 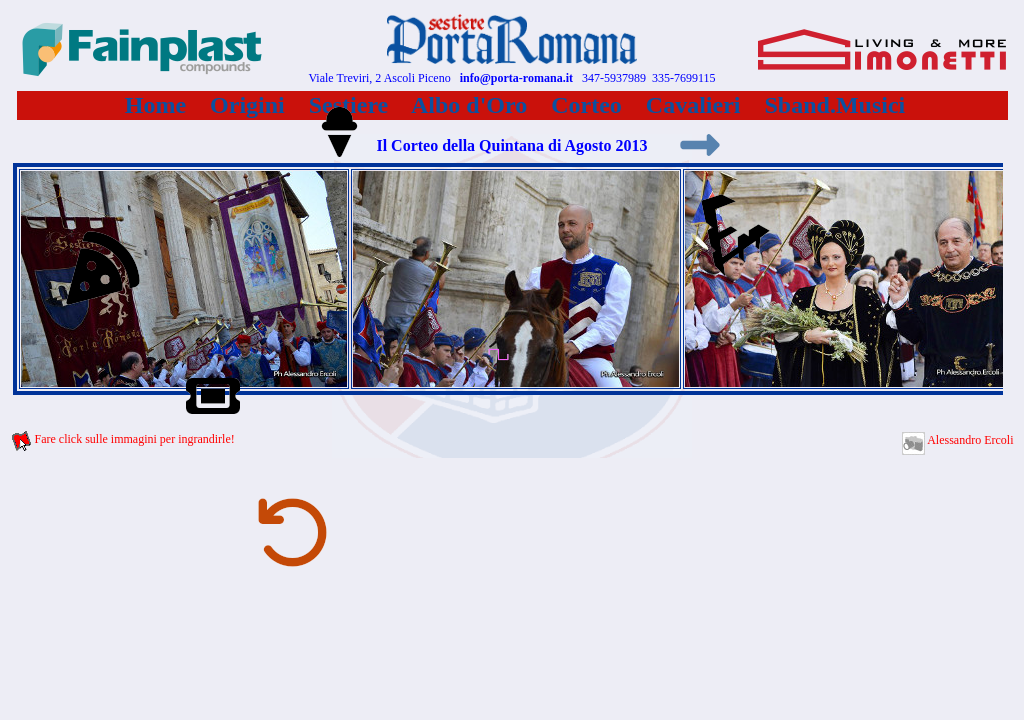 What do you see at coordinates (700, 145) in the screenshot?
I see `proceed to the next step` at bounding box center [700, 145].